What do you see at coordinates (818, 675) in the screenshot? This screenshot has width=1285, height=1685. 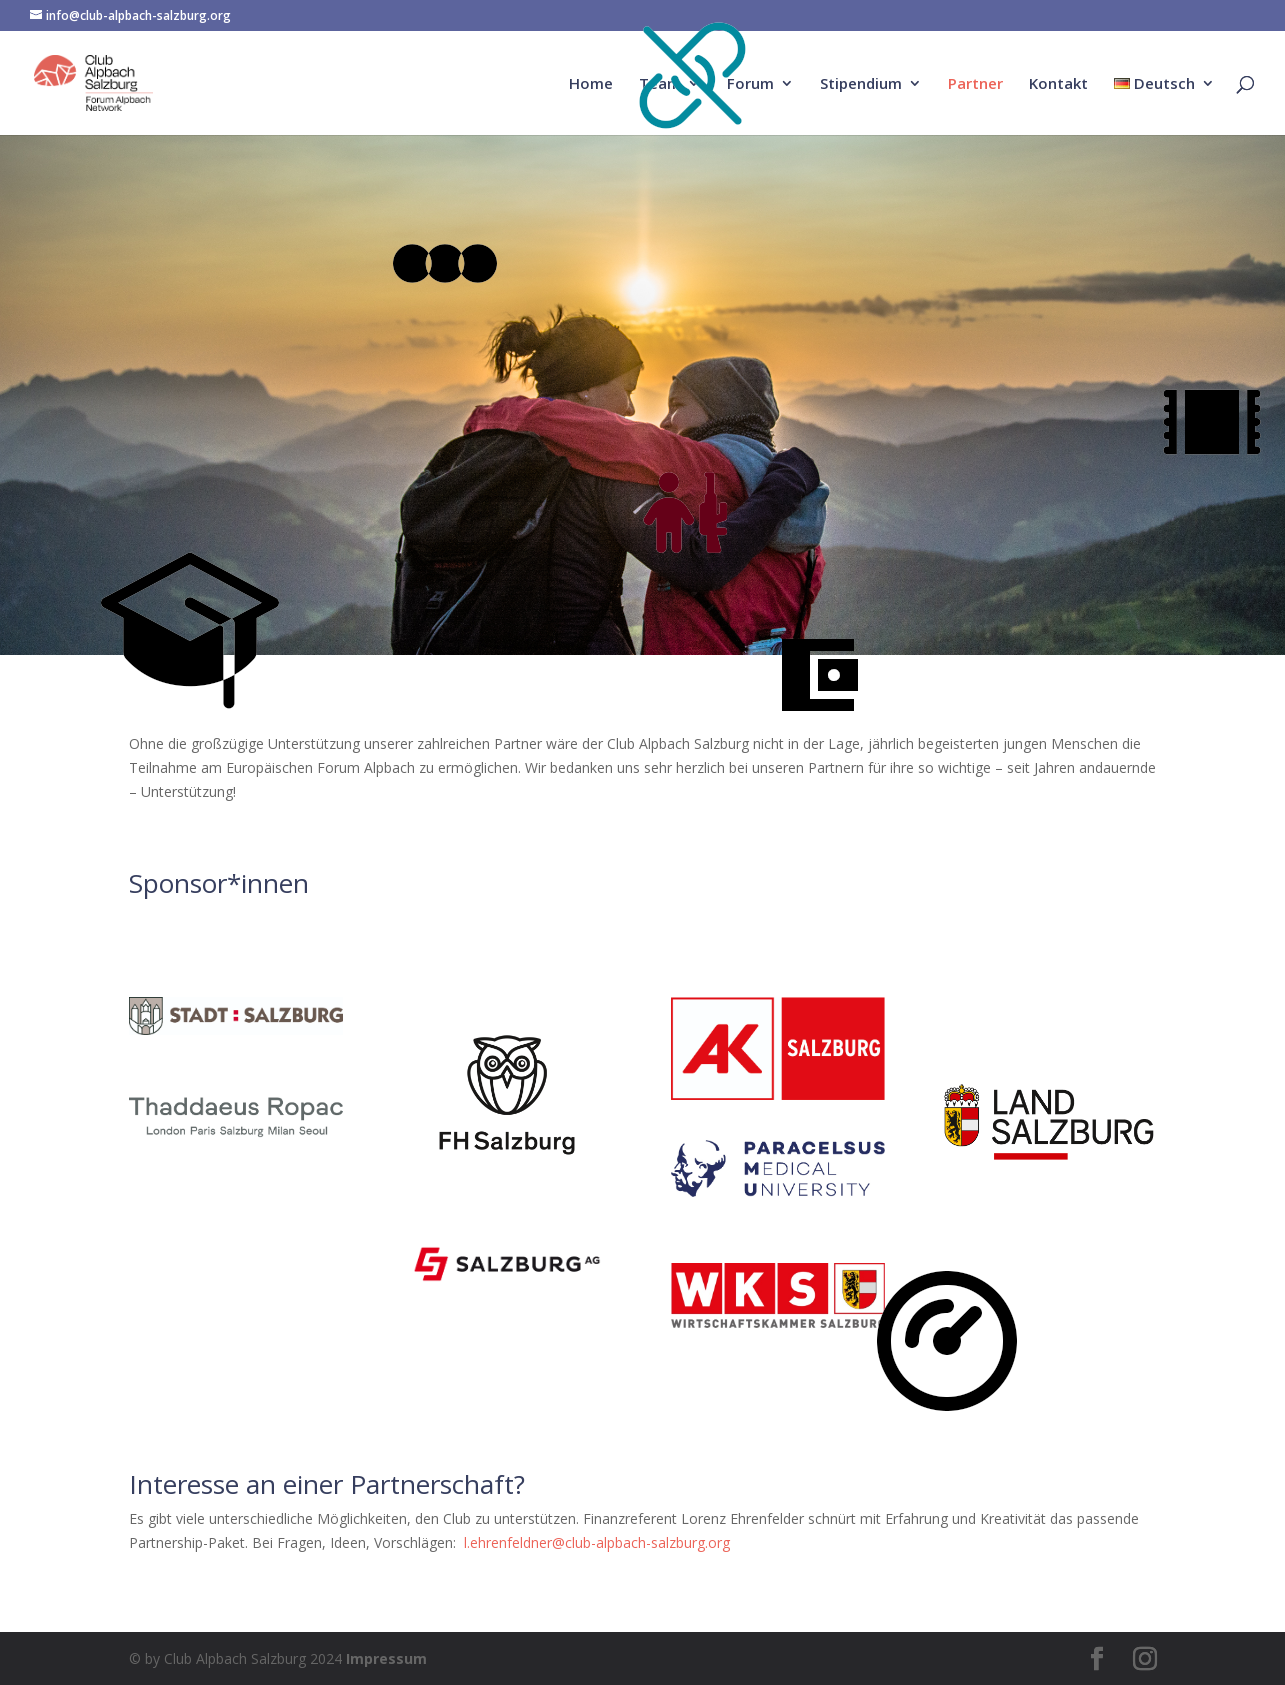 I see `access your digital wallet` at bounding box center [818, 675].